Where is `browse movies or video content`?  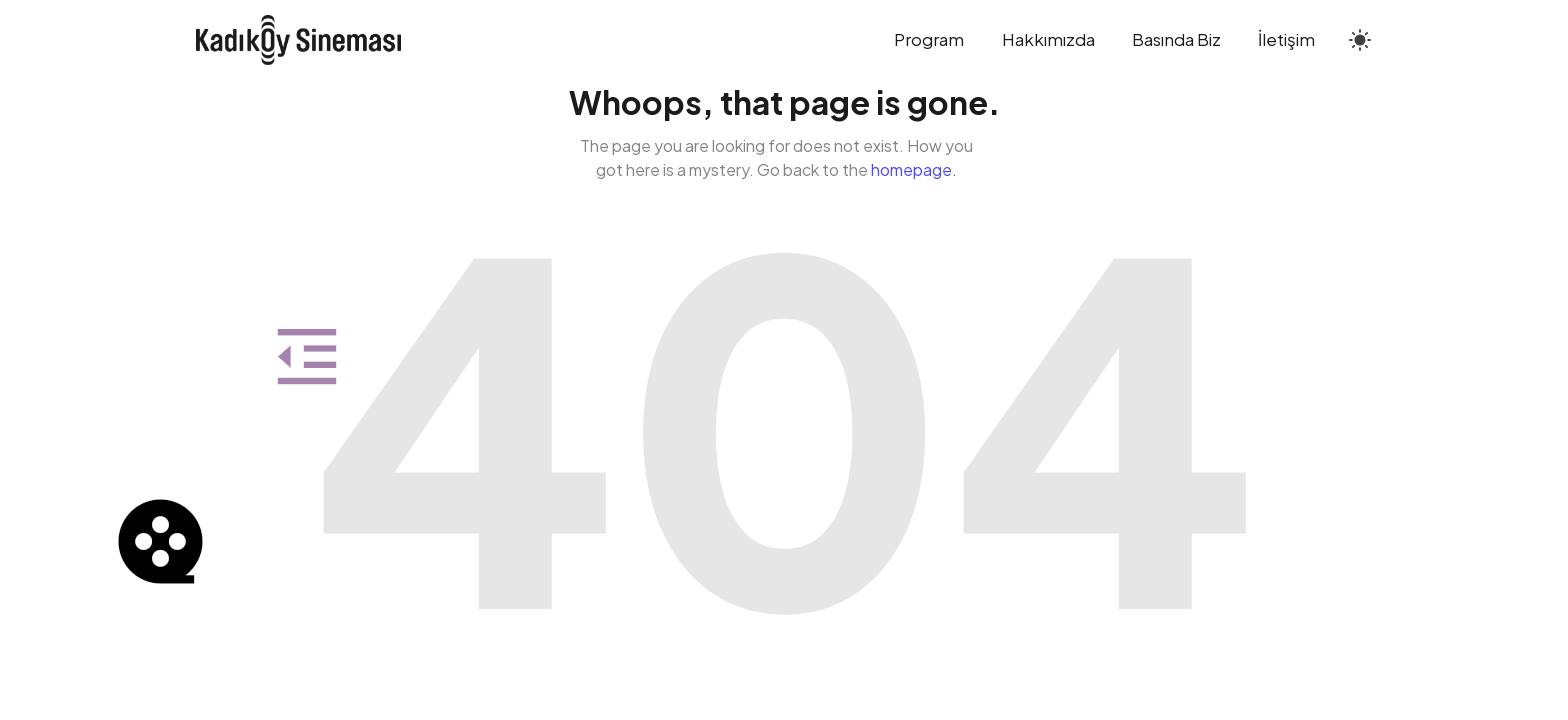 browse movies or video content is located at coordinates (160, 541).